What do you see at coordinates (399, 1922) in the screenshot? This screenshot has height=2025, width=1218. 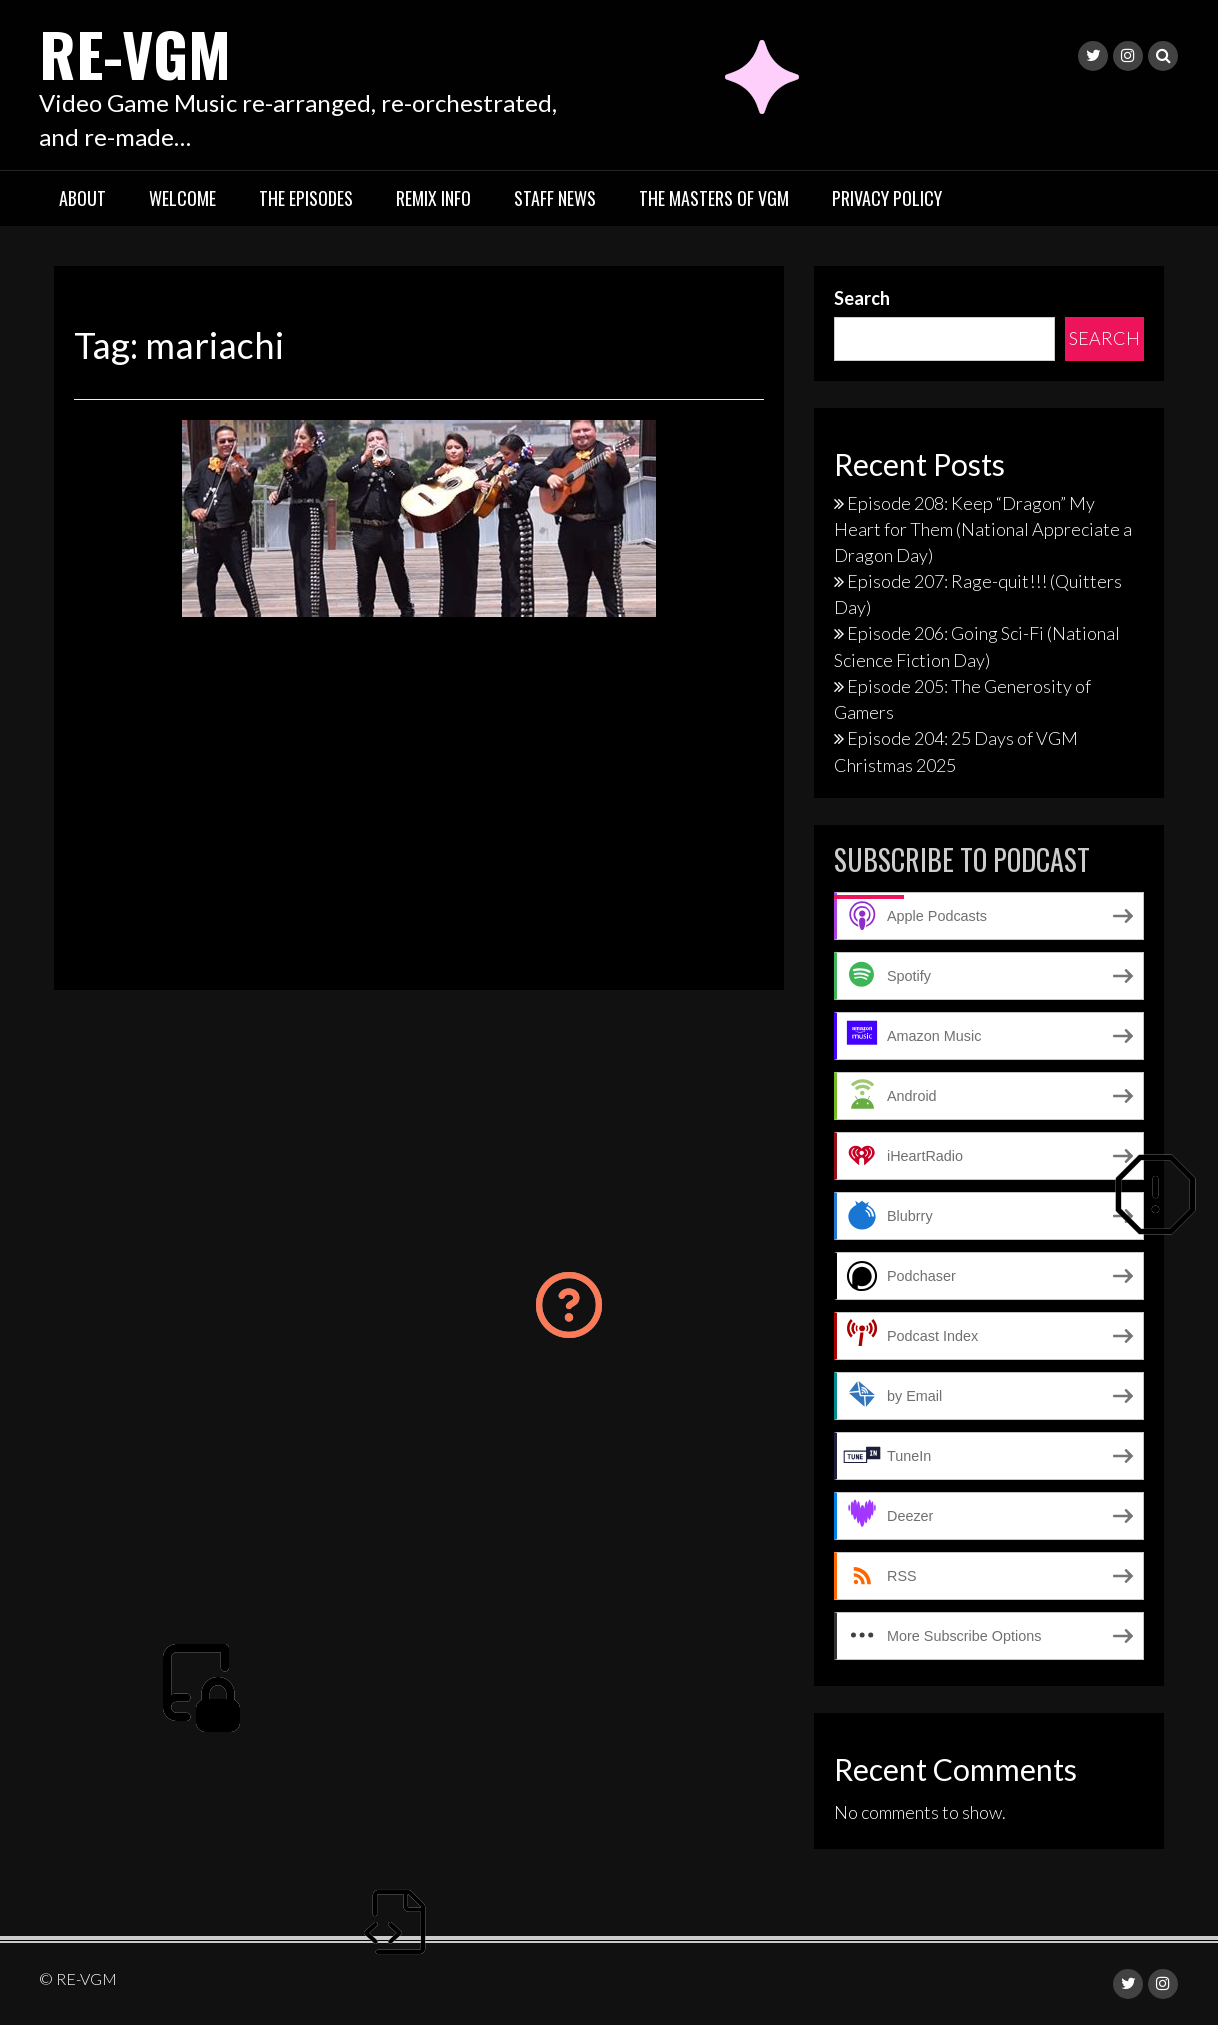 I see `view source code file` at bounding box center [399, 1922].